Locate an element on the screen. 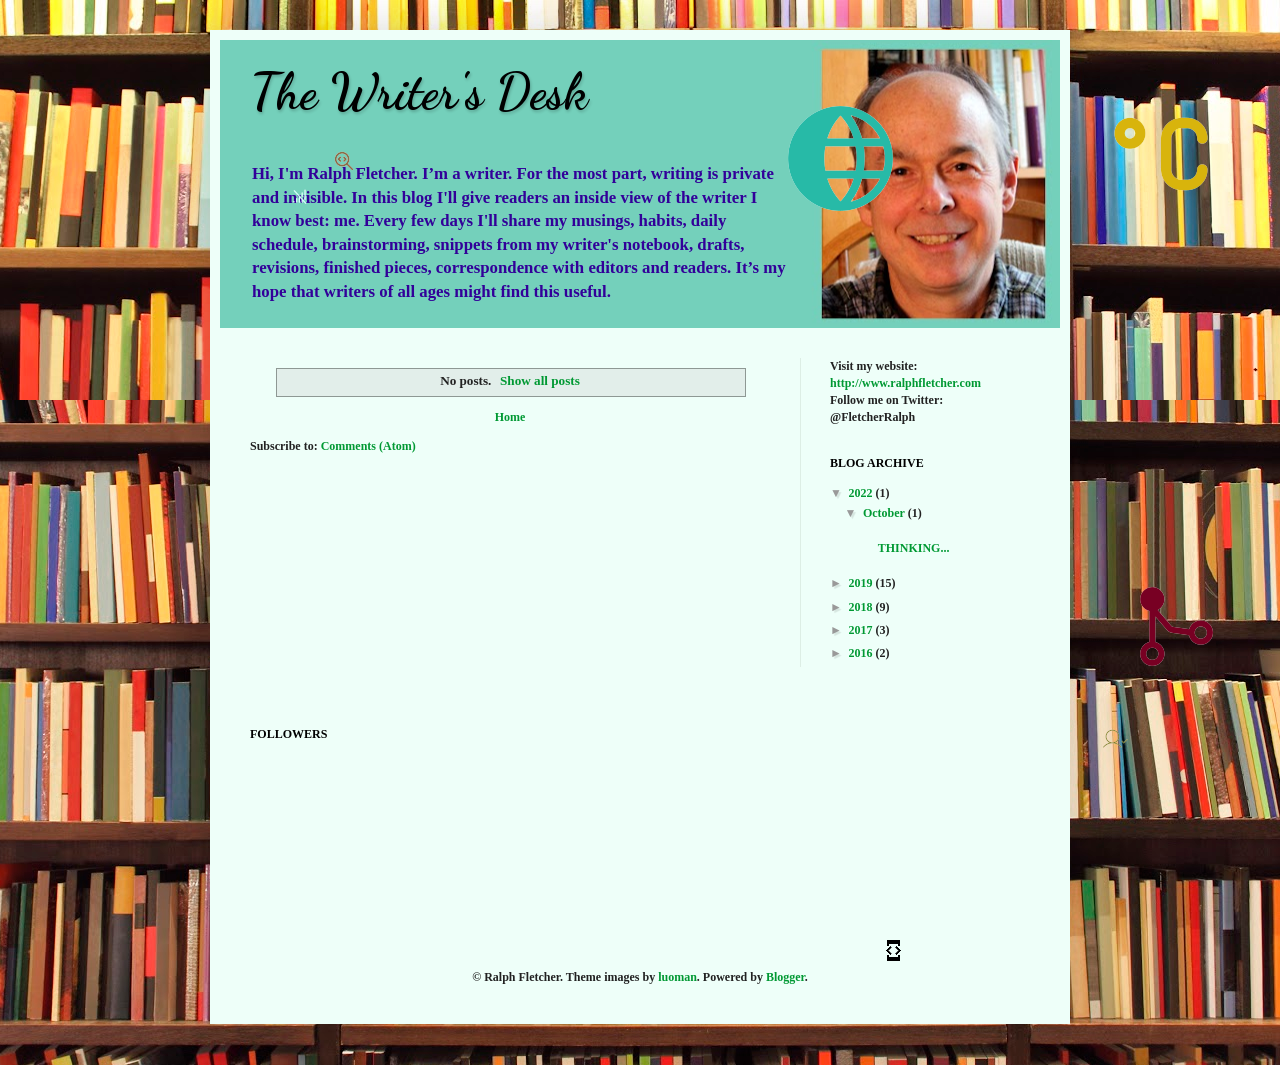 The image size is (1280, 1065). switch to global or worldwide view is located at coordinates (840, 158).